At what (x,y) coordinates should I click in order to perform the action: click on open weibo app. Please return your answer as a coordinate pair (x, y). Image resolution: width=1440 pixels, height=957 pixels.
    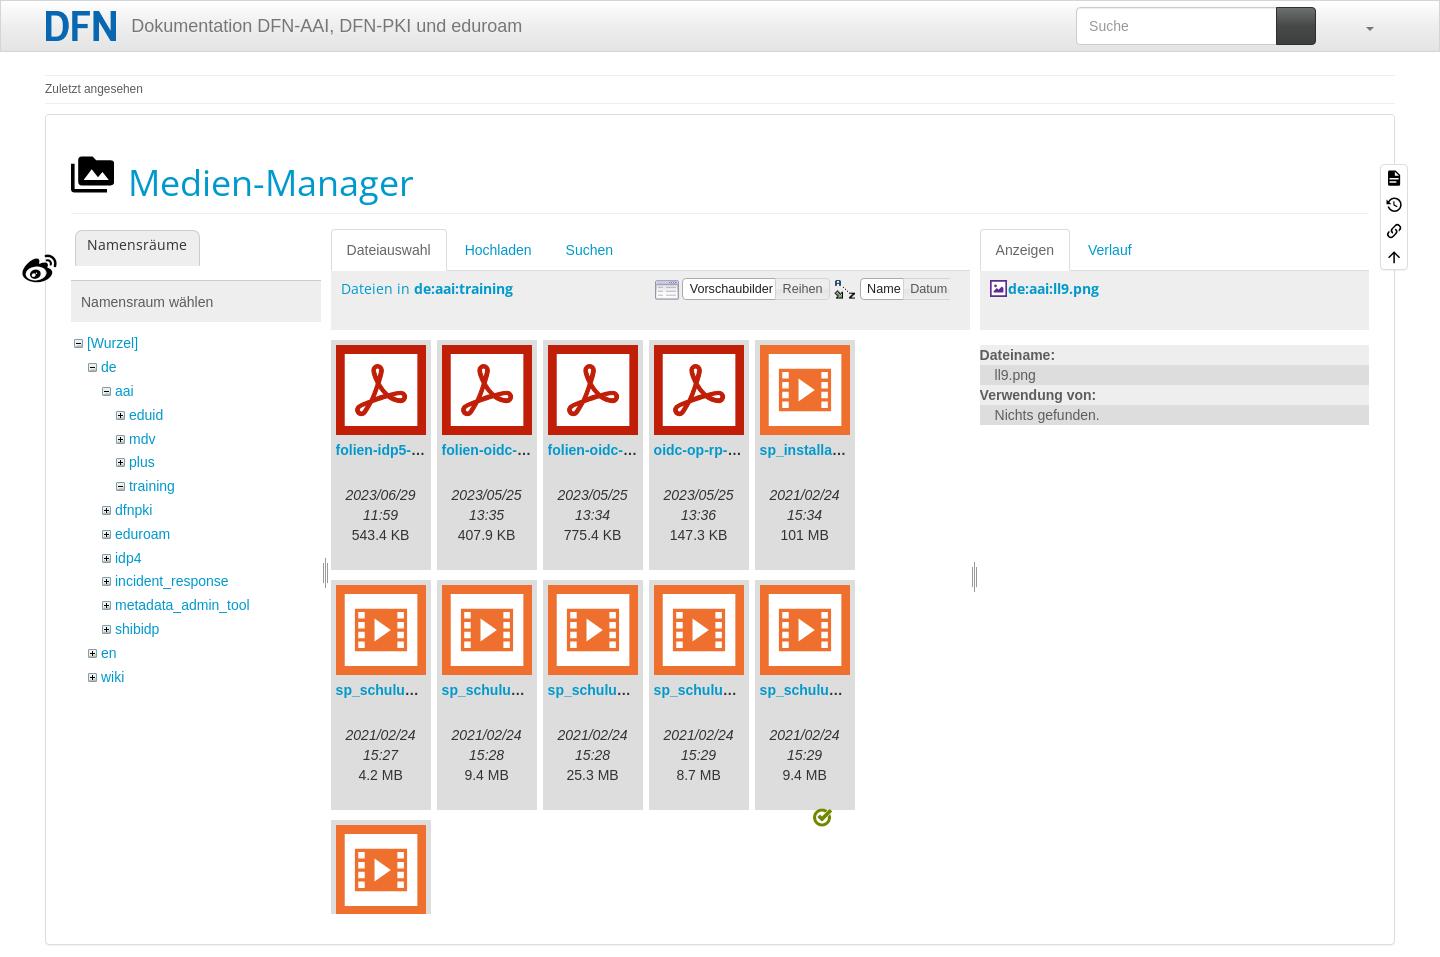
    Looking at the image, I should click on (39, 269).